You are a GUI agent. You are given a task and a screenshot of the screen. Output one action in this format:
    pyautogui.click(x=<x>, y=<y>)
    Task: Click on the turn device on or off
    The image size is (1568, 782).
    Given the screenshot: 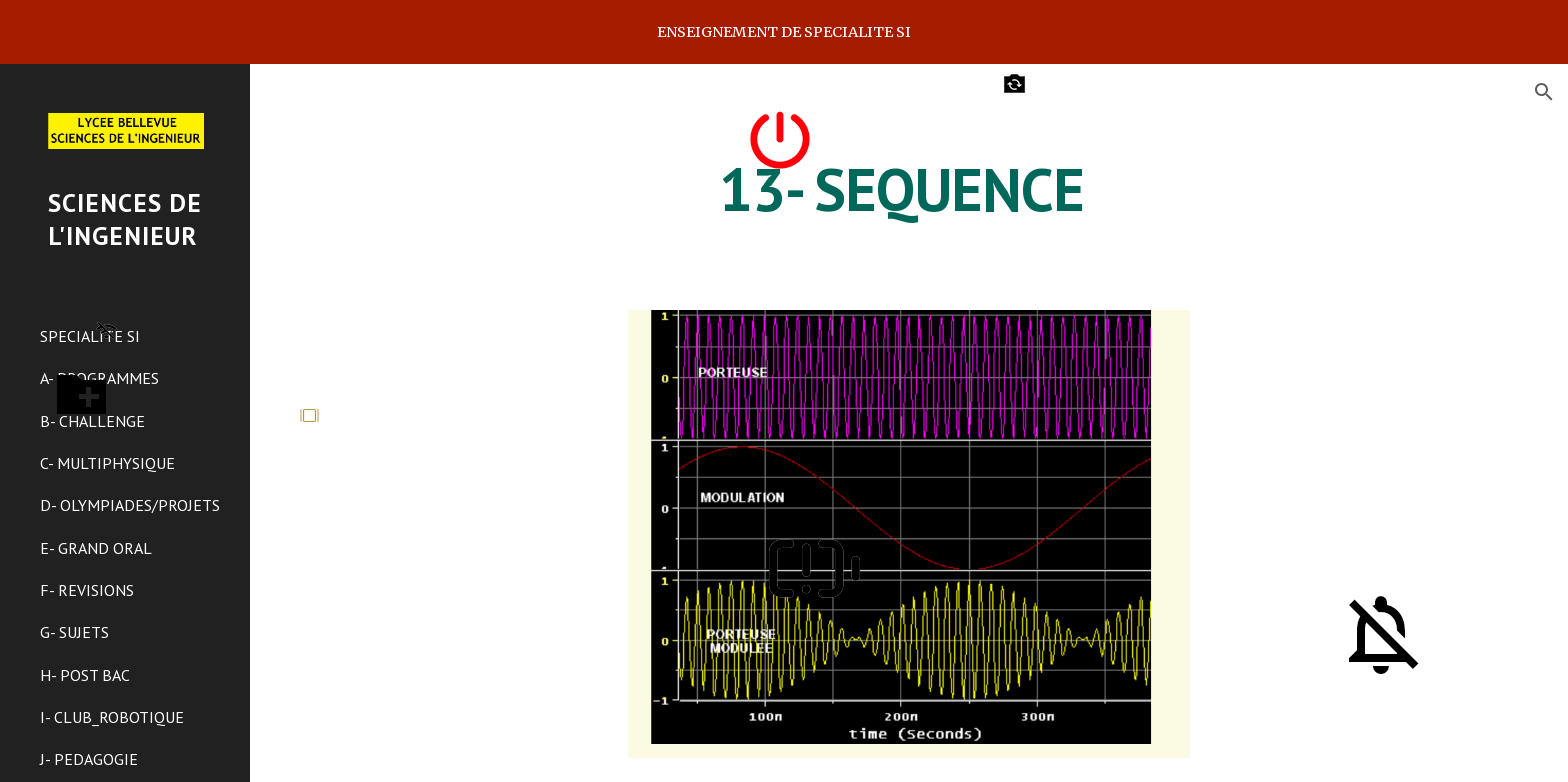 What is the action you would take?
    pyautogui.click(x=780, y=139)
    